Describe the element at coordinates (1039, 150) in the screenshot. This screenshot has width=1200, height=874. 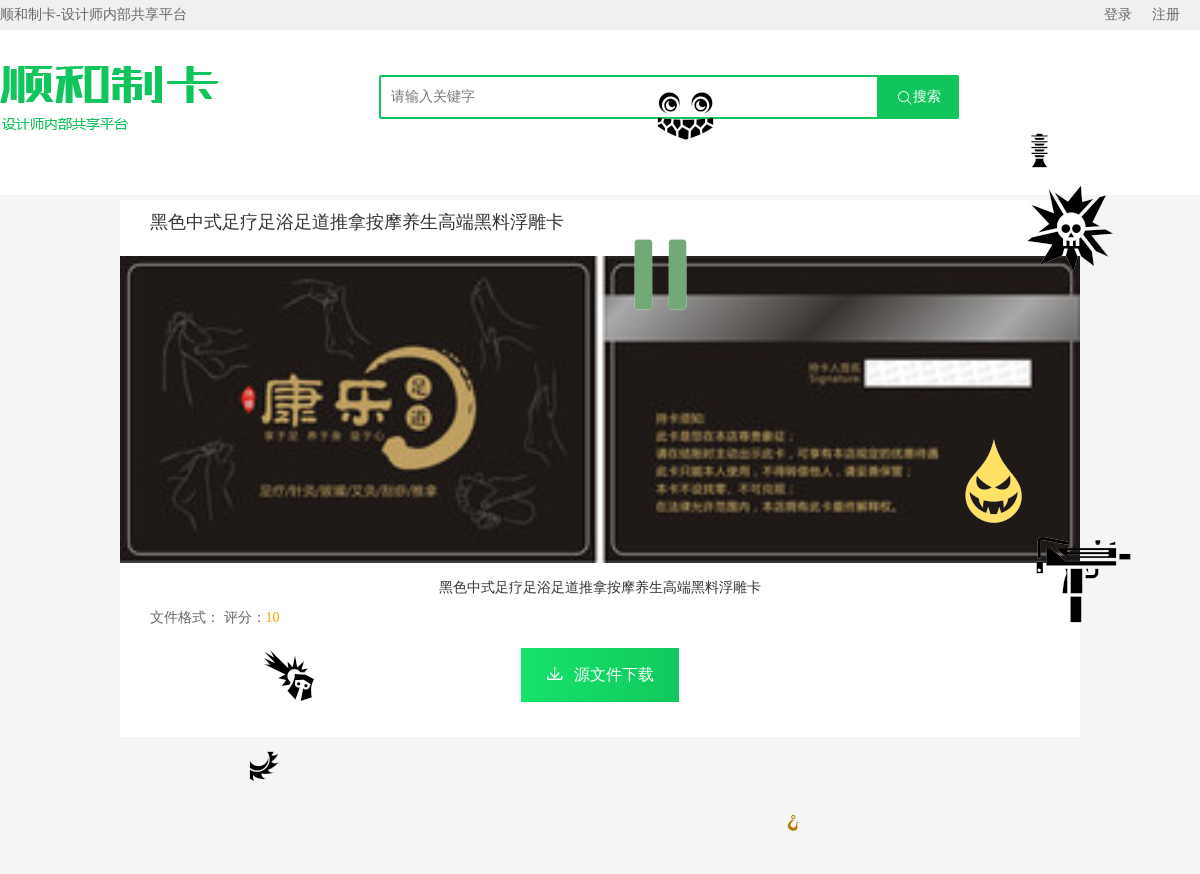
I see `access ancient Egyptian themed content or artifacts` at that location.